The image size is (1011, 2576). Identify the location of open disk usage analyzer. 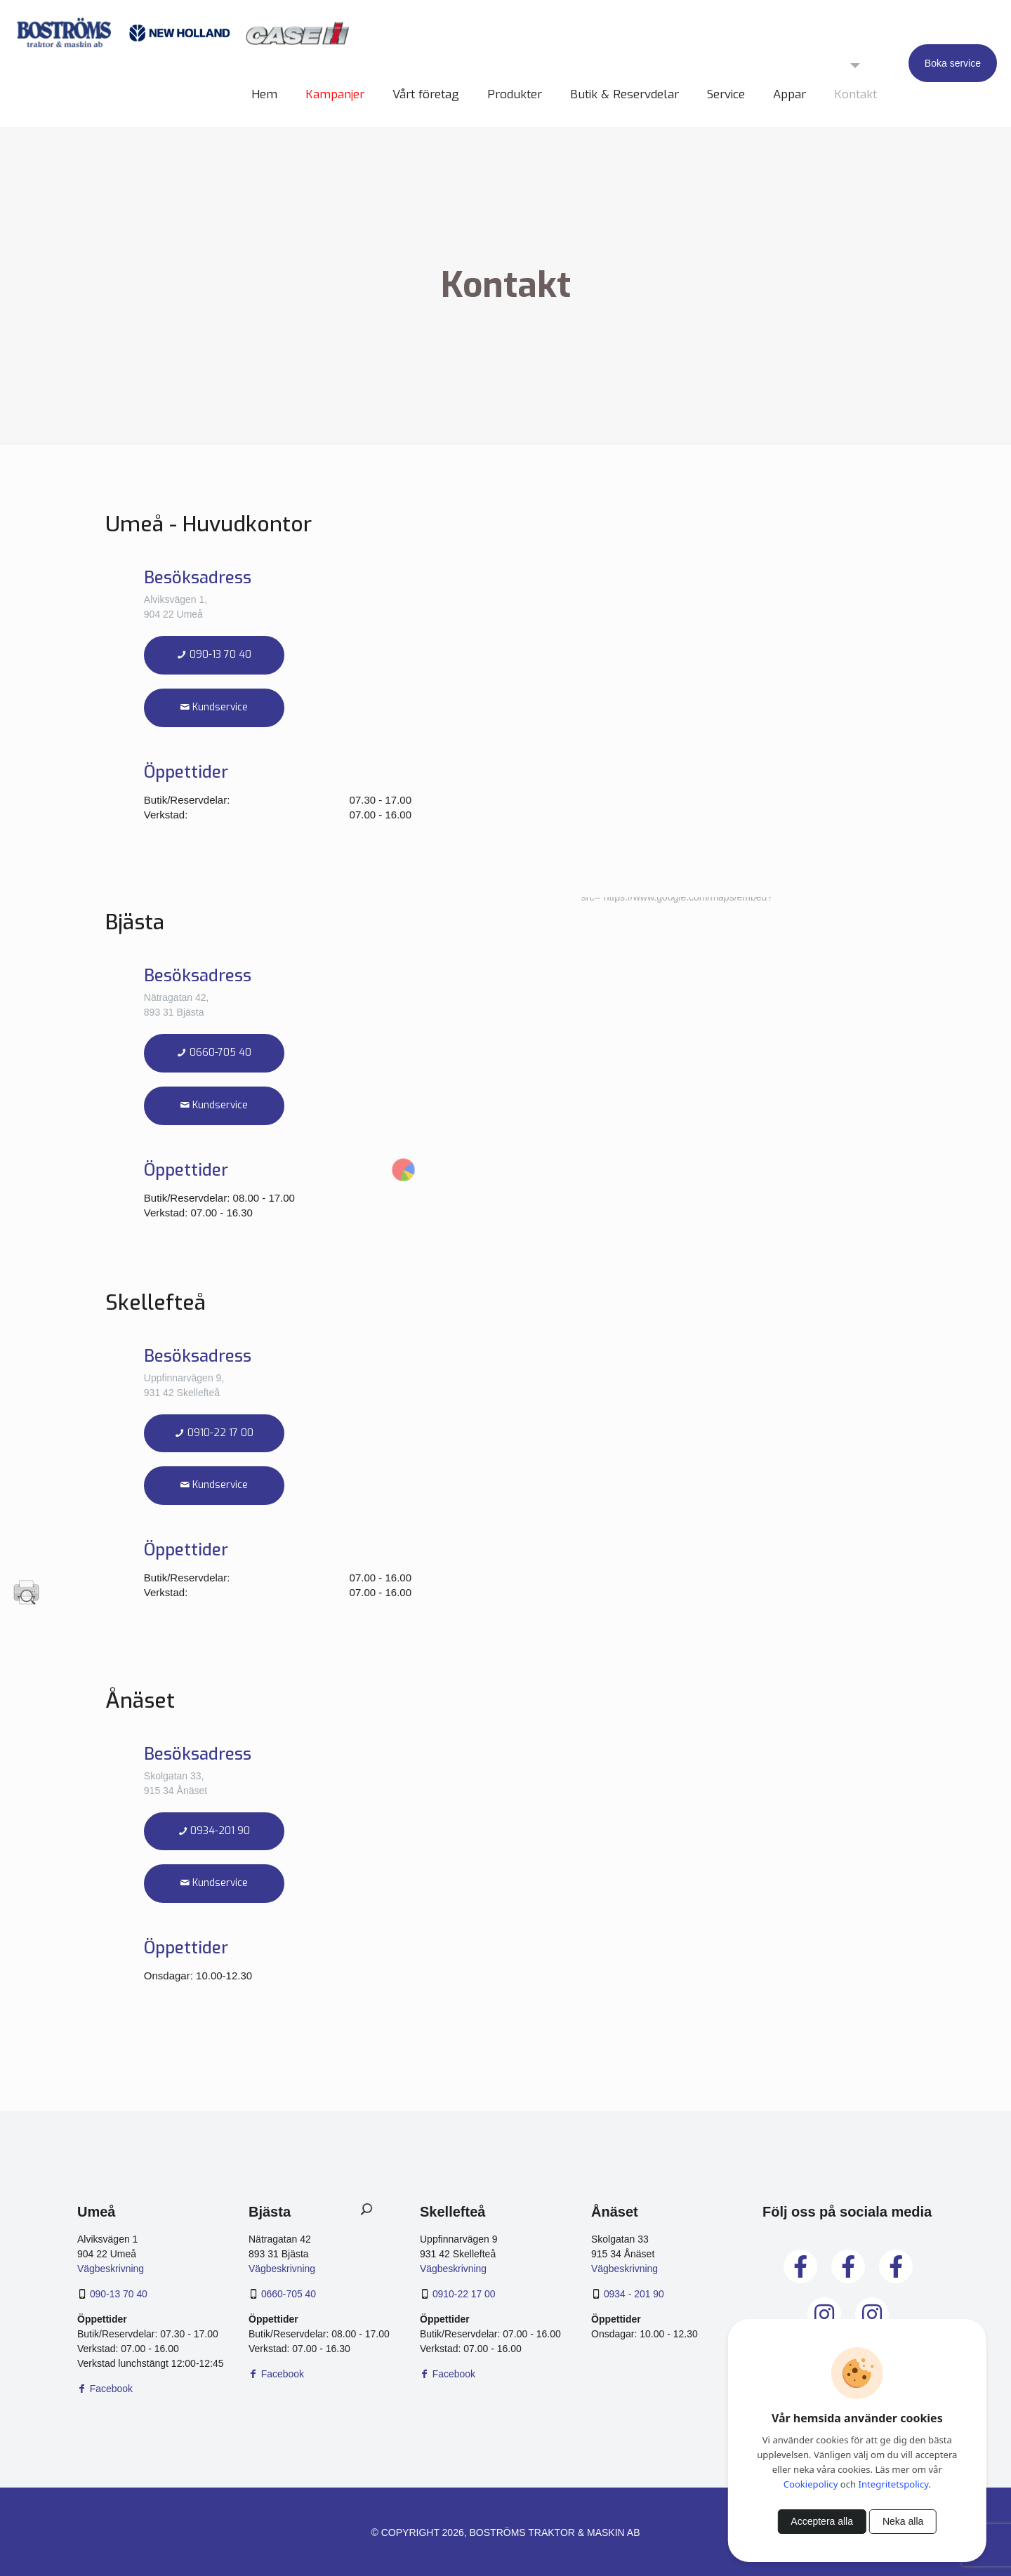
(403, 1169).